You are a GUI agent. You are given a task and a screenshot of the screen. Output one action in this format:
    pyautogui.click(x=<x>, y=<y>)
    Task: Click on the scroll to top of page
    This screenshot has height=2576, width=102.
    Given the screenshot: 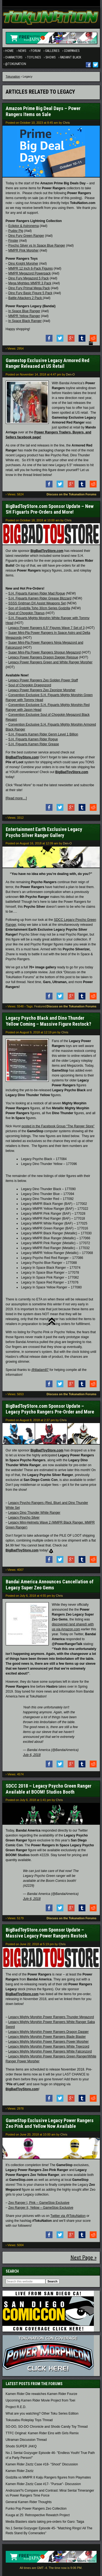 What is the action you would take?
    pyautogui.click(x=52, y=1321)
    